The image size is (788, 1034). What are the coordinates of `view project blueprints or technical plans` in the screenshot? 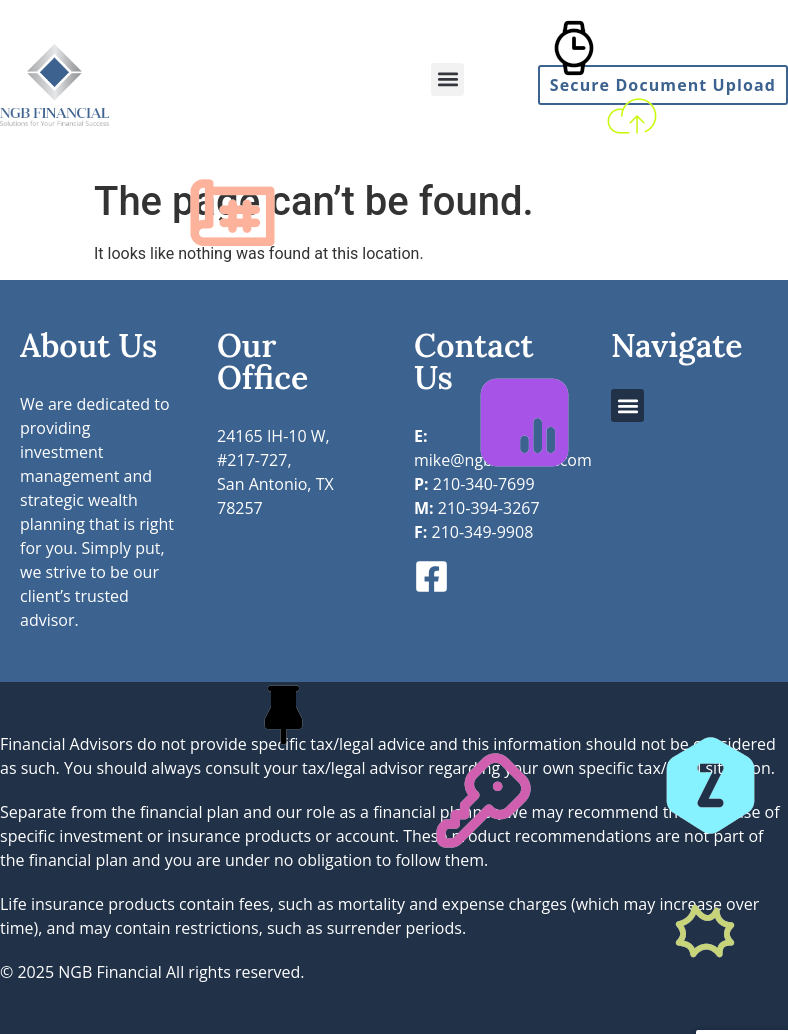 It's located at (232, 215).